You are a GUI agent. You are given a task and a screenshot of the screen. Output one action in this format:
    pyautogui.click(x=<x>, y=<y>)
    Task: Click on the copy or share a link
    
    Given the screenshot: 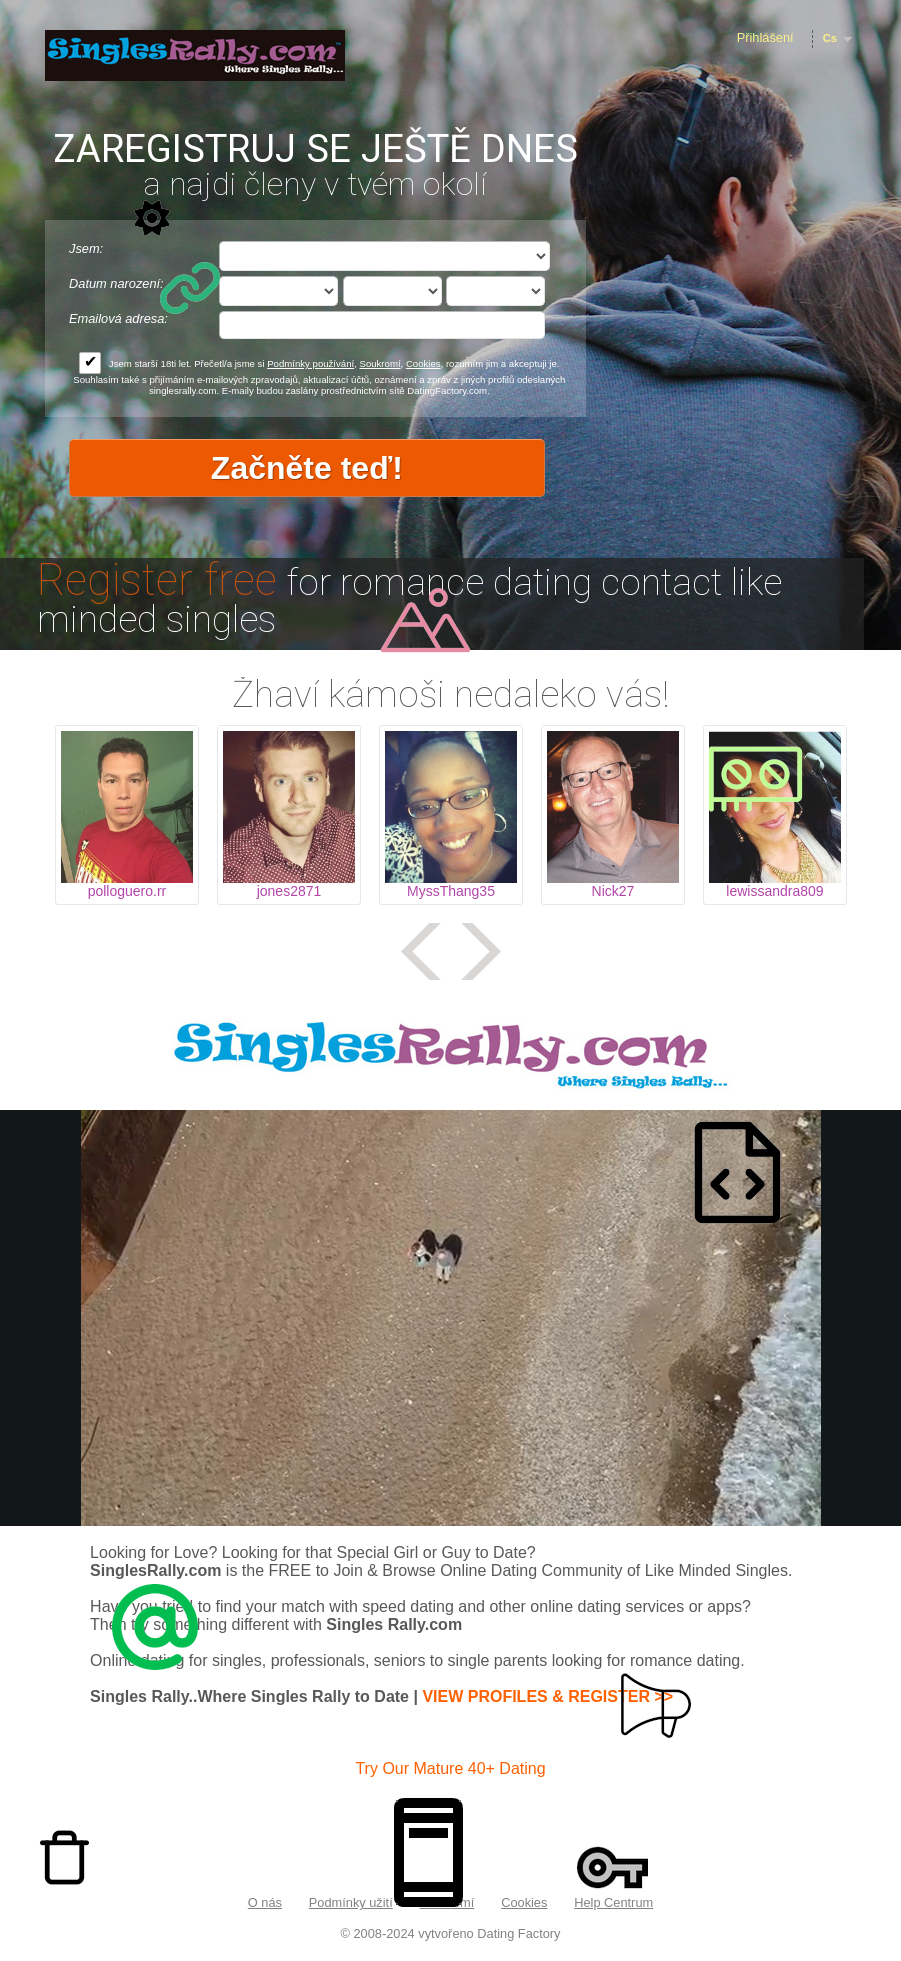 What is the action you would take?
    pyautogui.click(x=190, y=288)
    